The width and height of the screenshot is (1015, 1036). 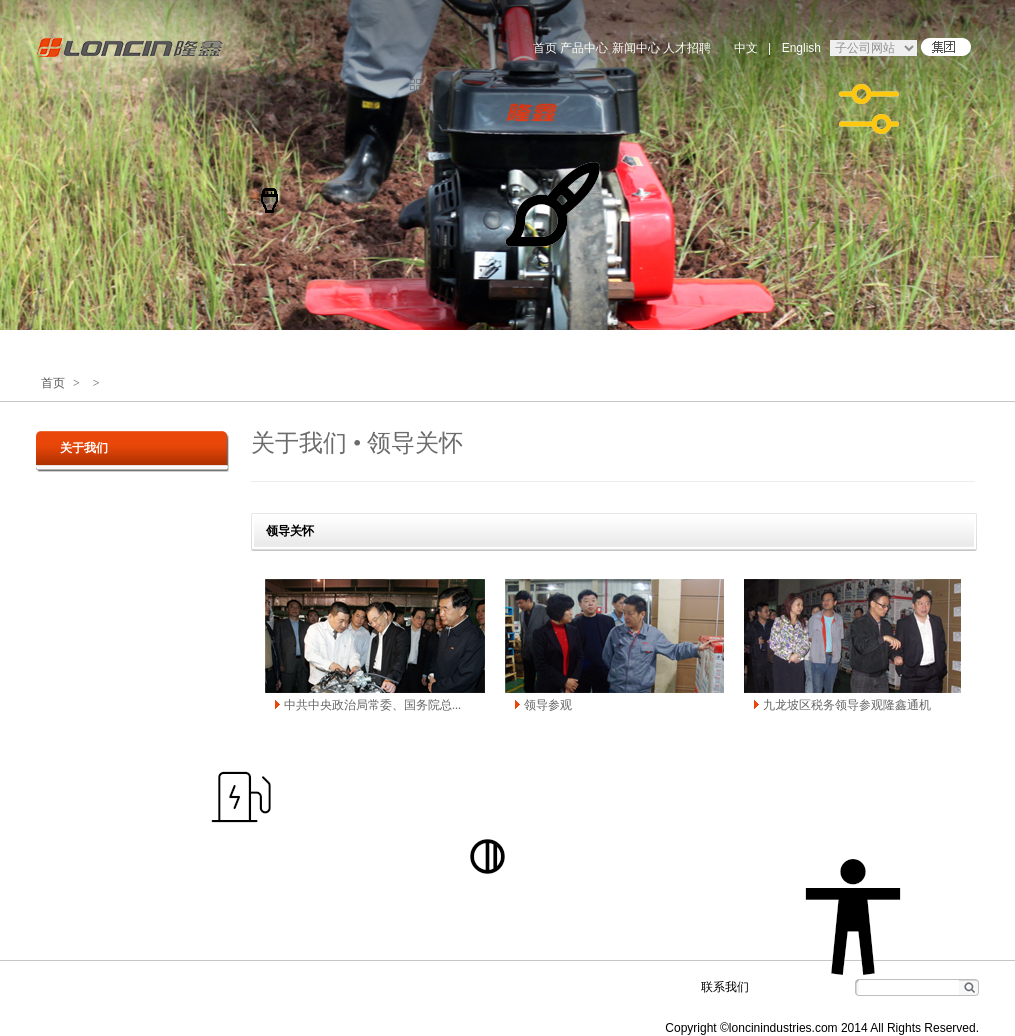 I want to click on find nearby EV charging stations, so click(x=239, y=797).